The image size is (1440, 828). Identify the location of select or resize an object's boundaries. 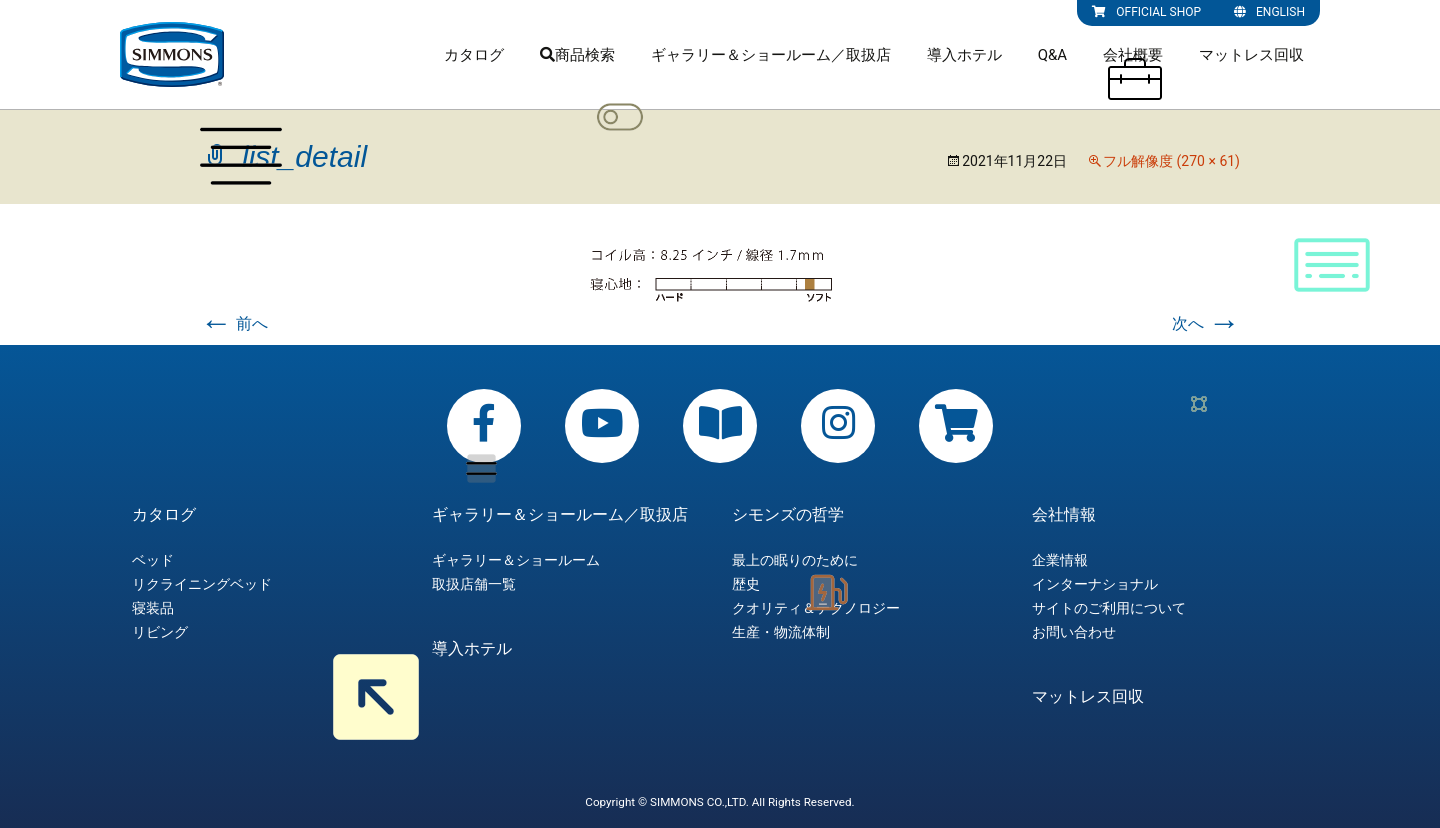
(1199, 404).